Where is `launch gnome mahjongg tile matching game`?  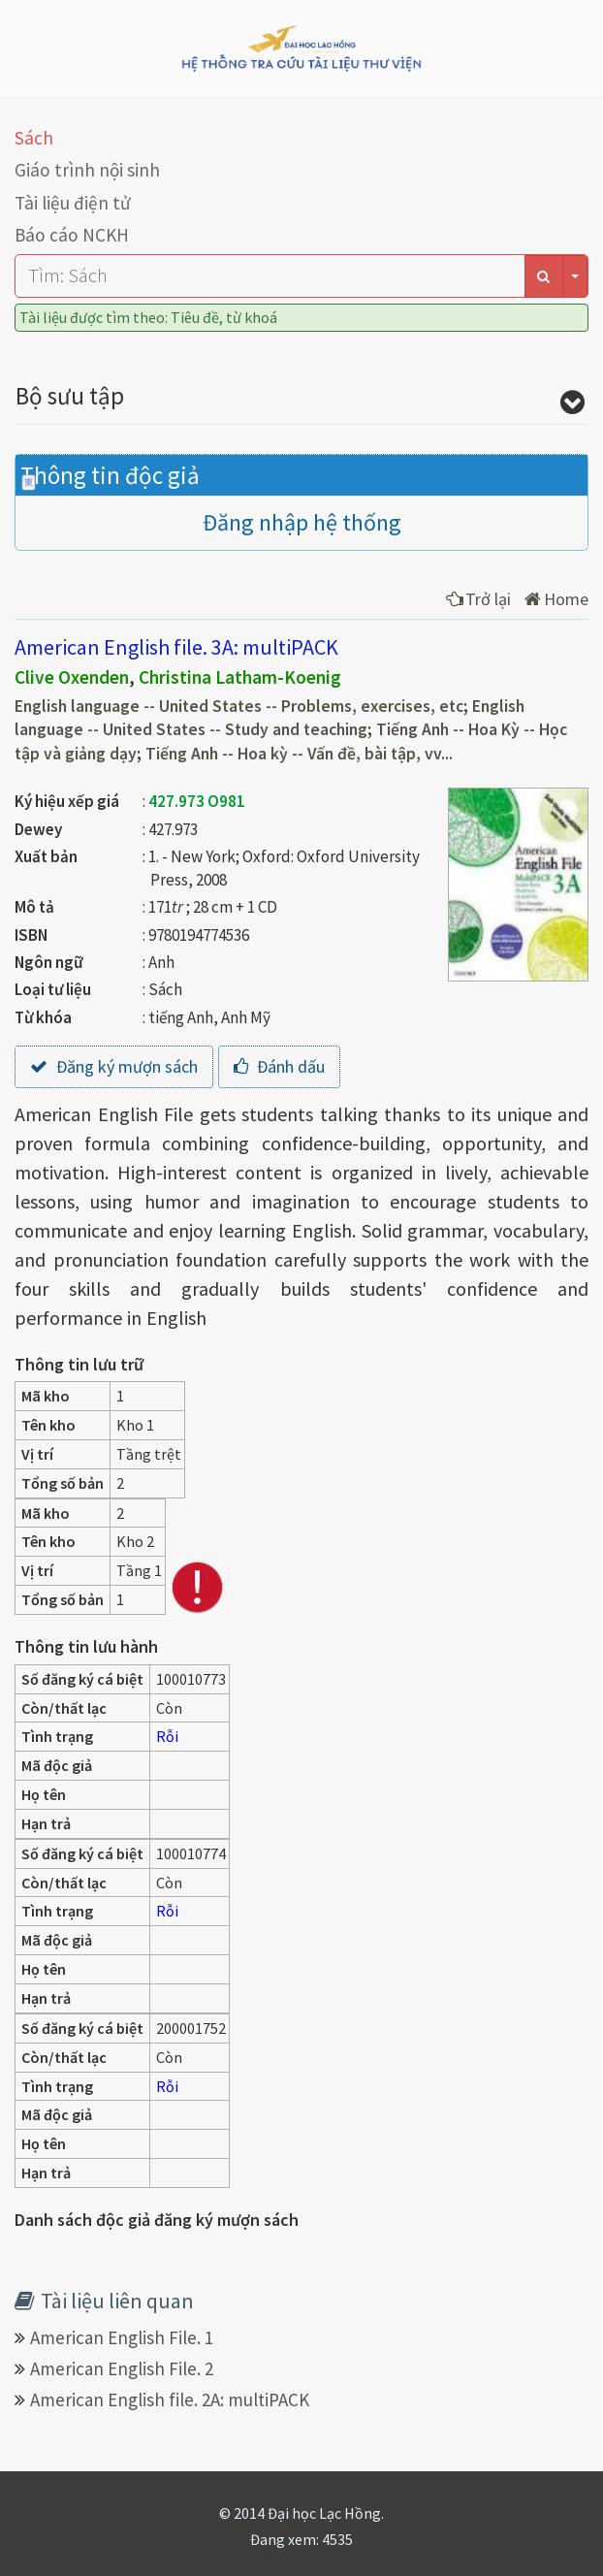
launch gnome mahjongg tile matching game is located at coordinates (28, 482).